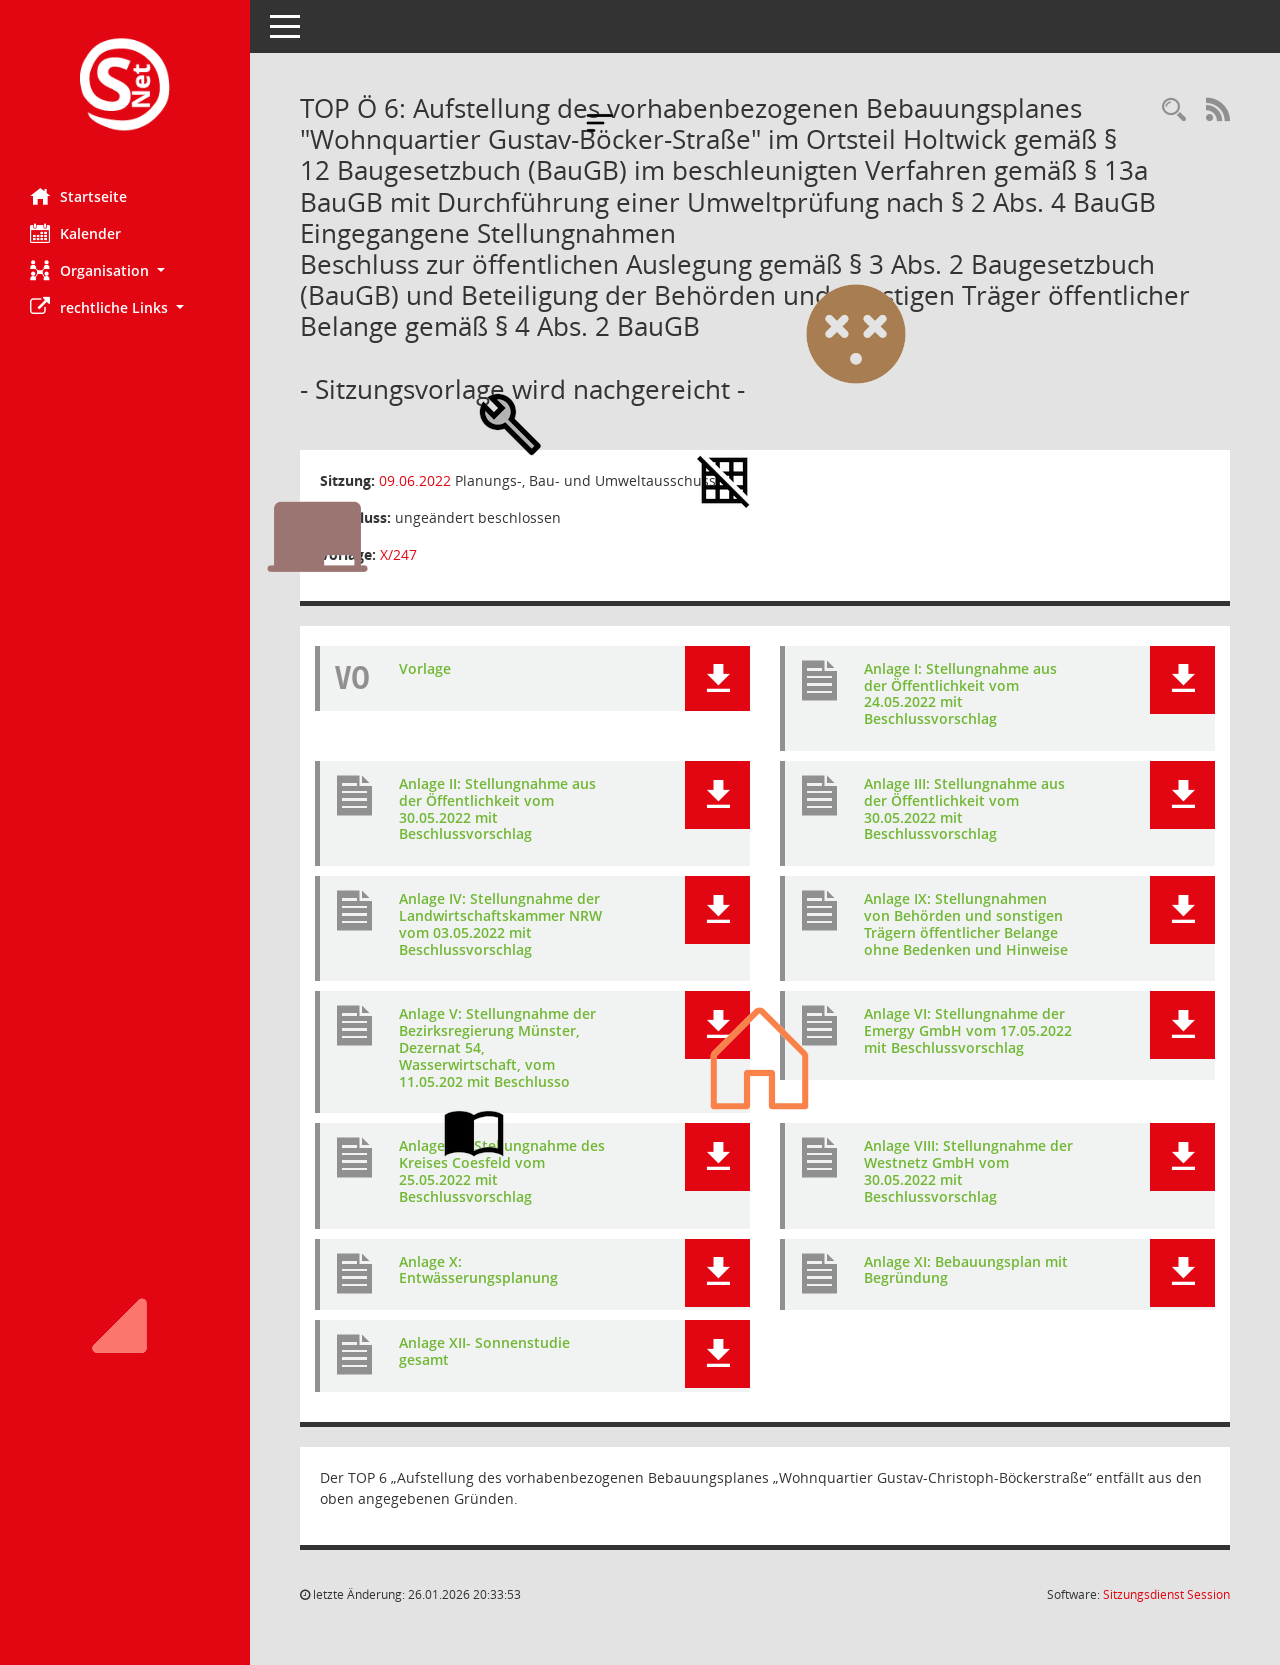 The image size is (1280, 1665). I want to click on access settings or configuration options, so click(510, 424).